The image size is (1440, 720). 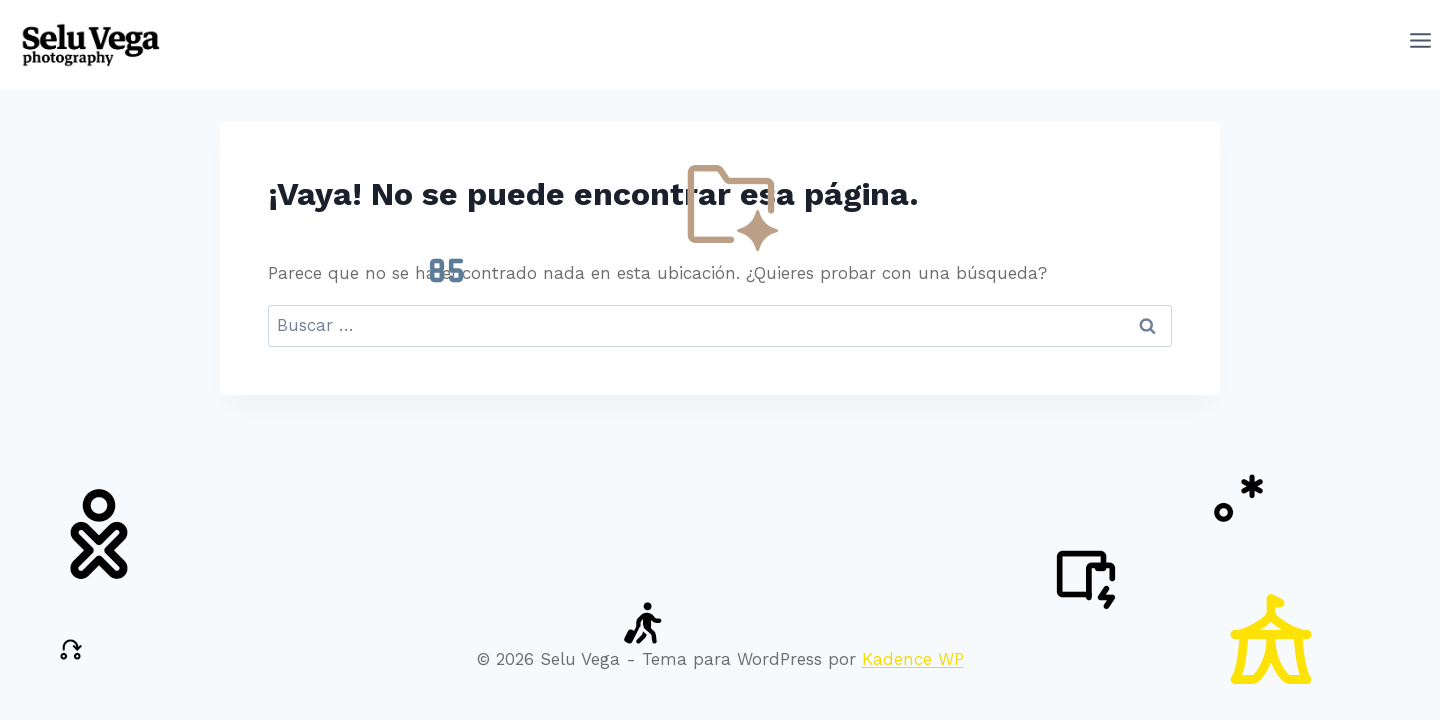 I want to click on change or update status between states, so click(x=70, y=649).